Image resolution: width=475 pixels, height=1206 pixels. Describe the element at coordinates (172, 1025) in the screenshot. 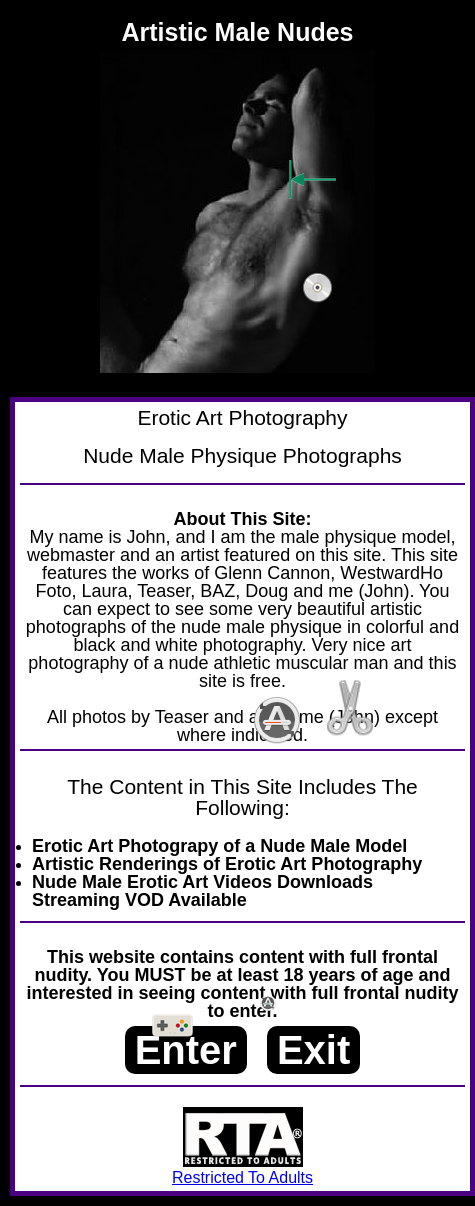

I see `open the games category or folder` at that location.